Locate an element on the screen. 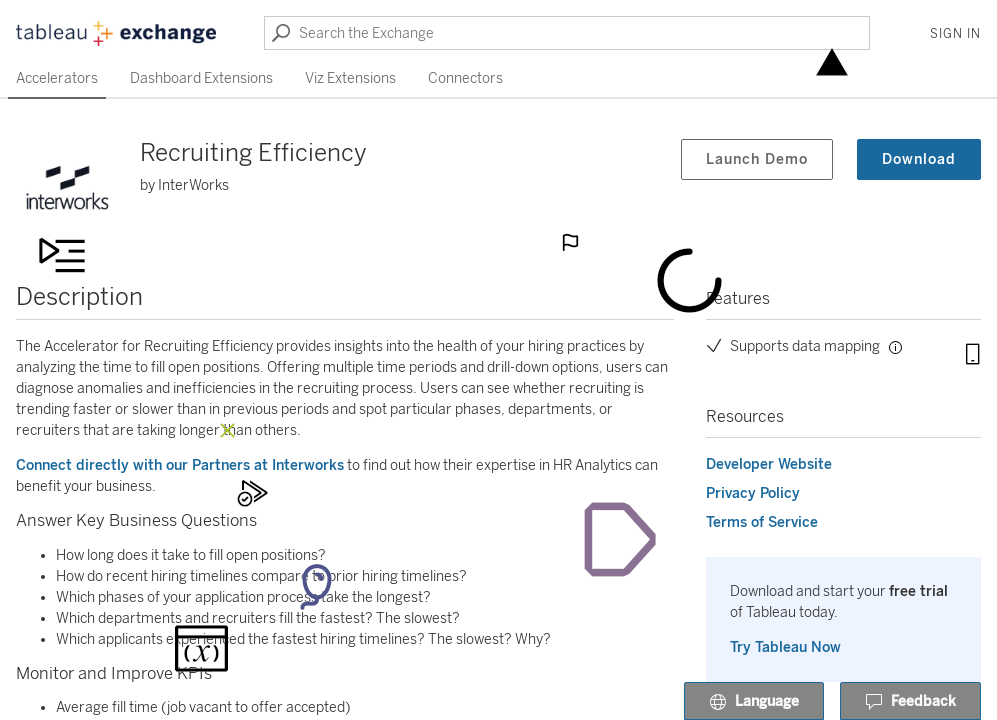 The height and width of the screenshot is (720, 997). indicates mobile device or smartphone is located at coordinates (972, 354).